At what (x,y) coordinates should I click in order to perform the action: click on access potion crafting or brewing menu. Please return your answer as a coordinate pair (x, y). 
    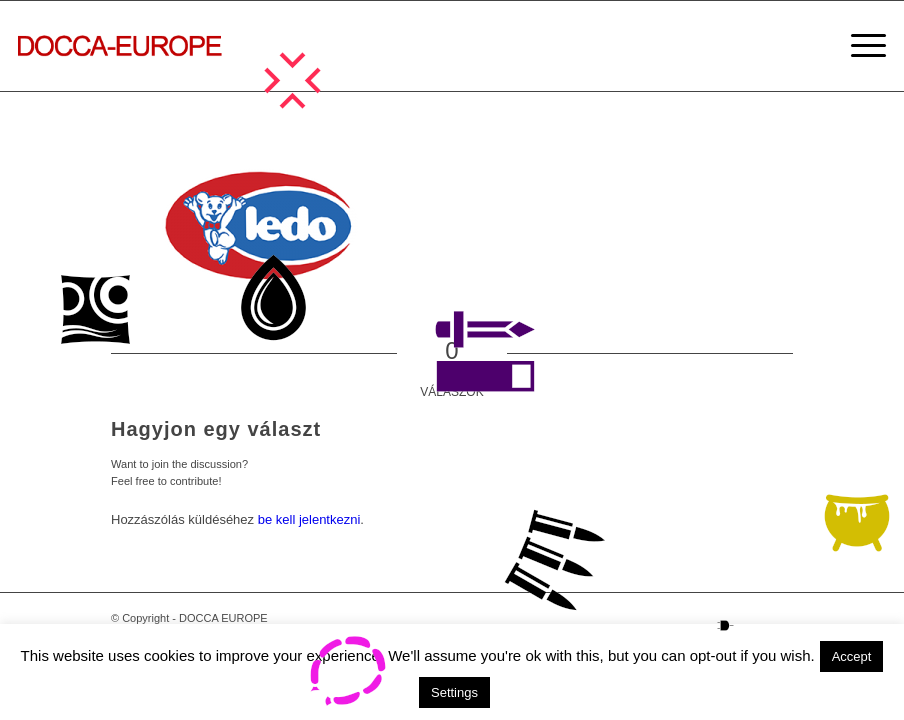
    Looking at the image, I should click on (857, 523).